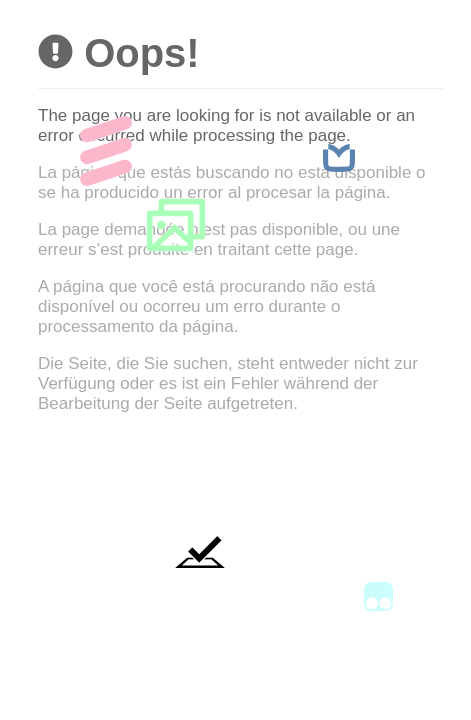  Describe the element at coordinates (339, 158) in the screenshot. I see `knowledgebase app or service logo` at that location.